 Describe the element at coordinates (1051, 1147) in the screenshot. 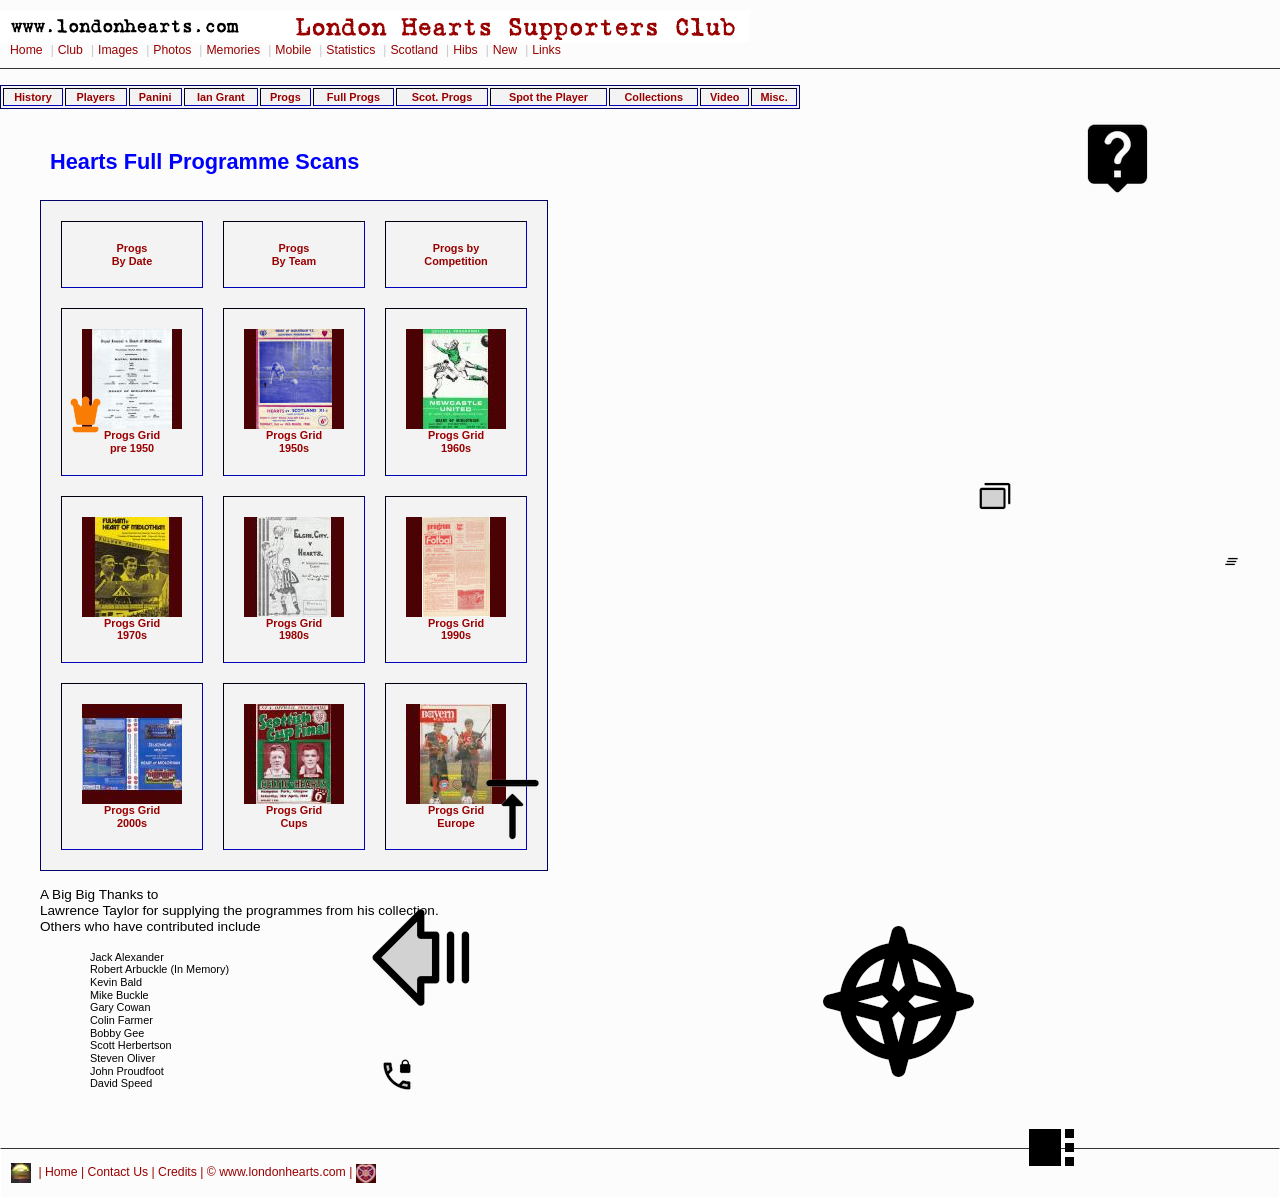

I see `toggle sidebar panel visibility` at that location.